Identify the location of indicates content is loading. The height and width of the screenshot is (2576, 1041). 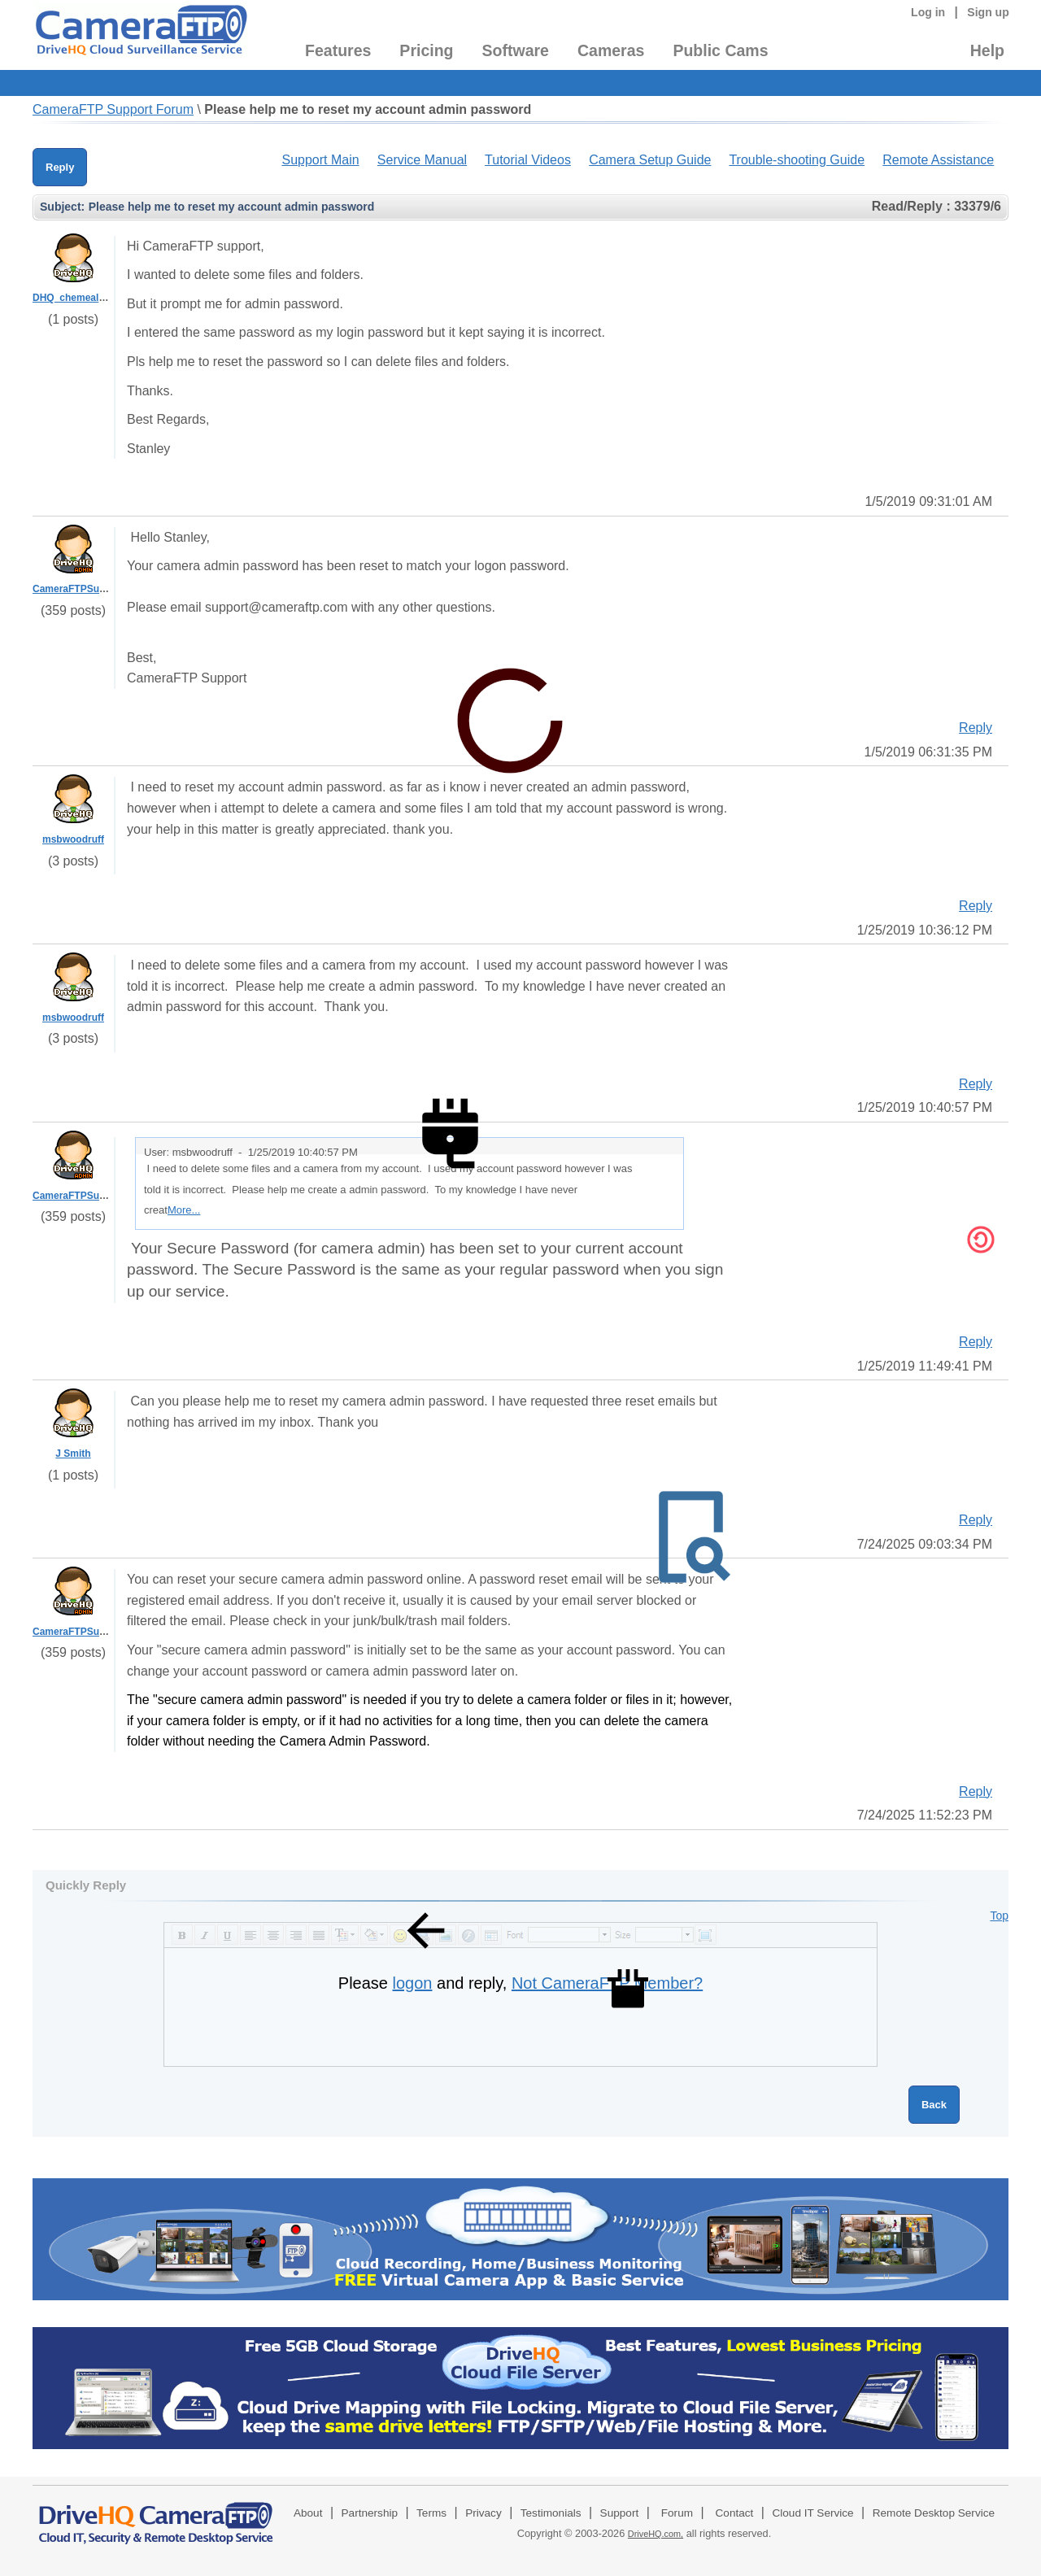
(510, 721).